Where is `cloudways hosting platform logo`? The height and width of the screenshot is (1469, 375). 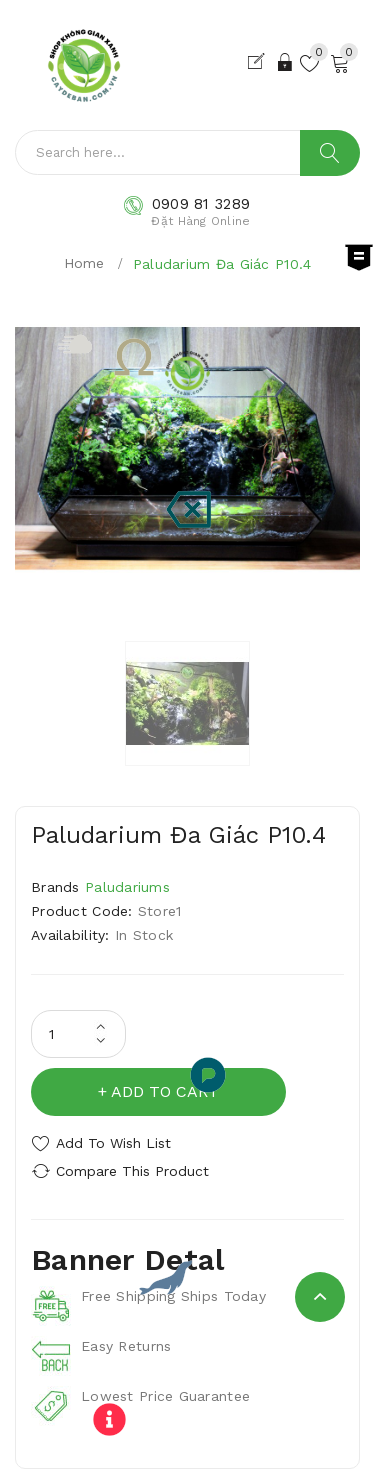 cloudways hosting platform logo is located at coordinates (75, 344).